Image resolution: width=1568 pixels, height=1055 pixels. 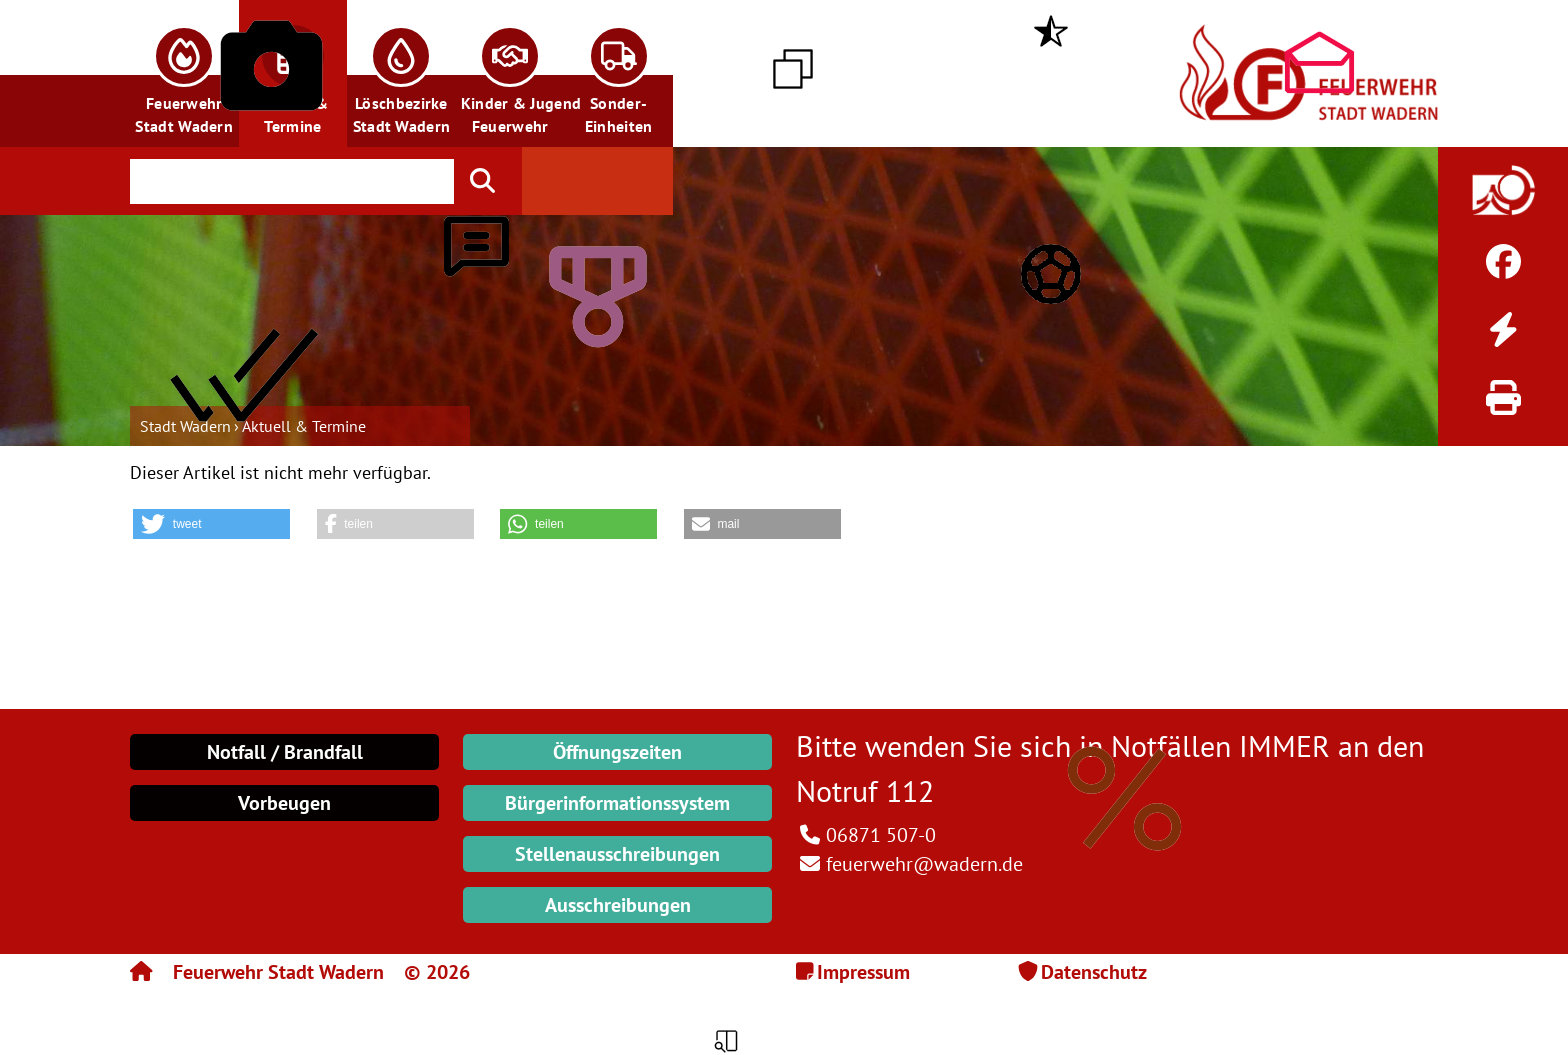 I want to click on take a photo, so click(x=271, y=67).